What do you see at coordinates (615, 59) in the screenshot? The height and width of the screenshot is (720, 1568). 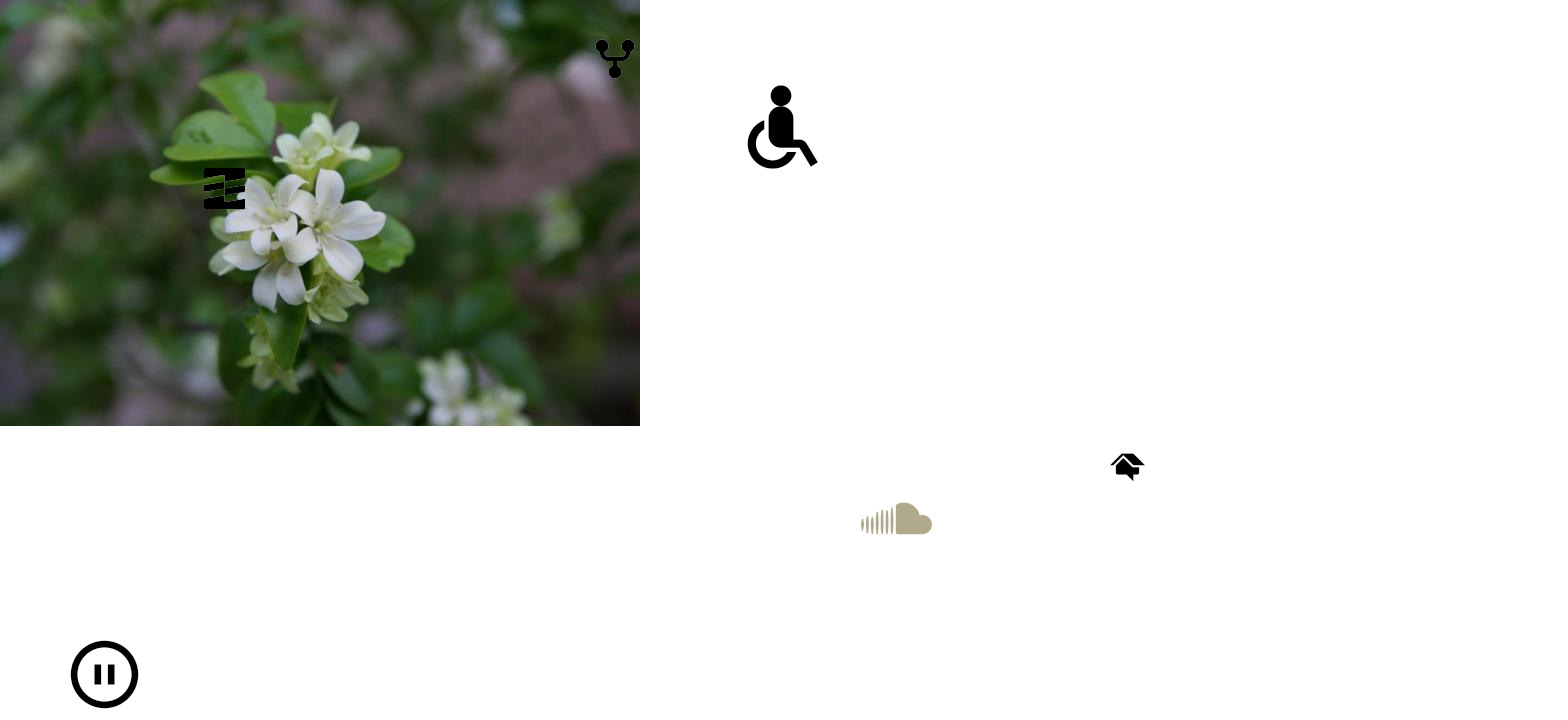 I see `fork a repository` at bounding box center [615, 59].